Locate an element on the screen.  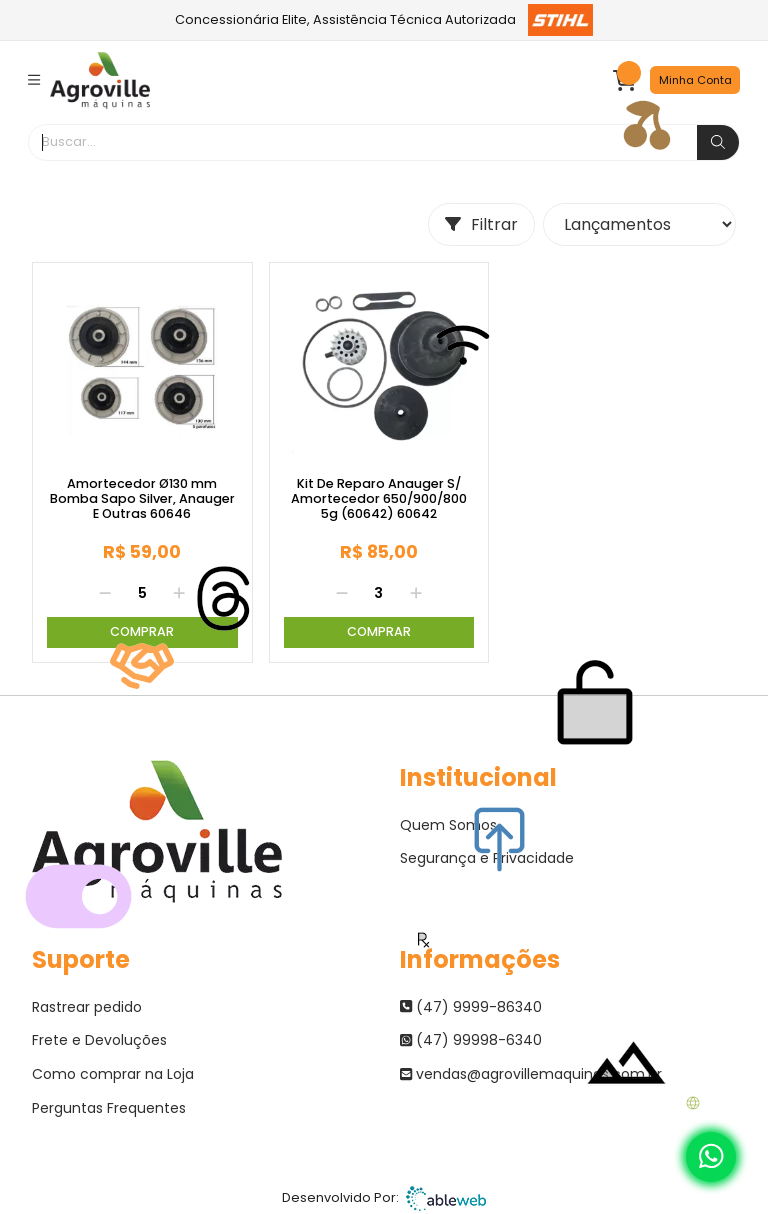
upload a file or document is located at coordinates (499, 839).